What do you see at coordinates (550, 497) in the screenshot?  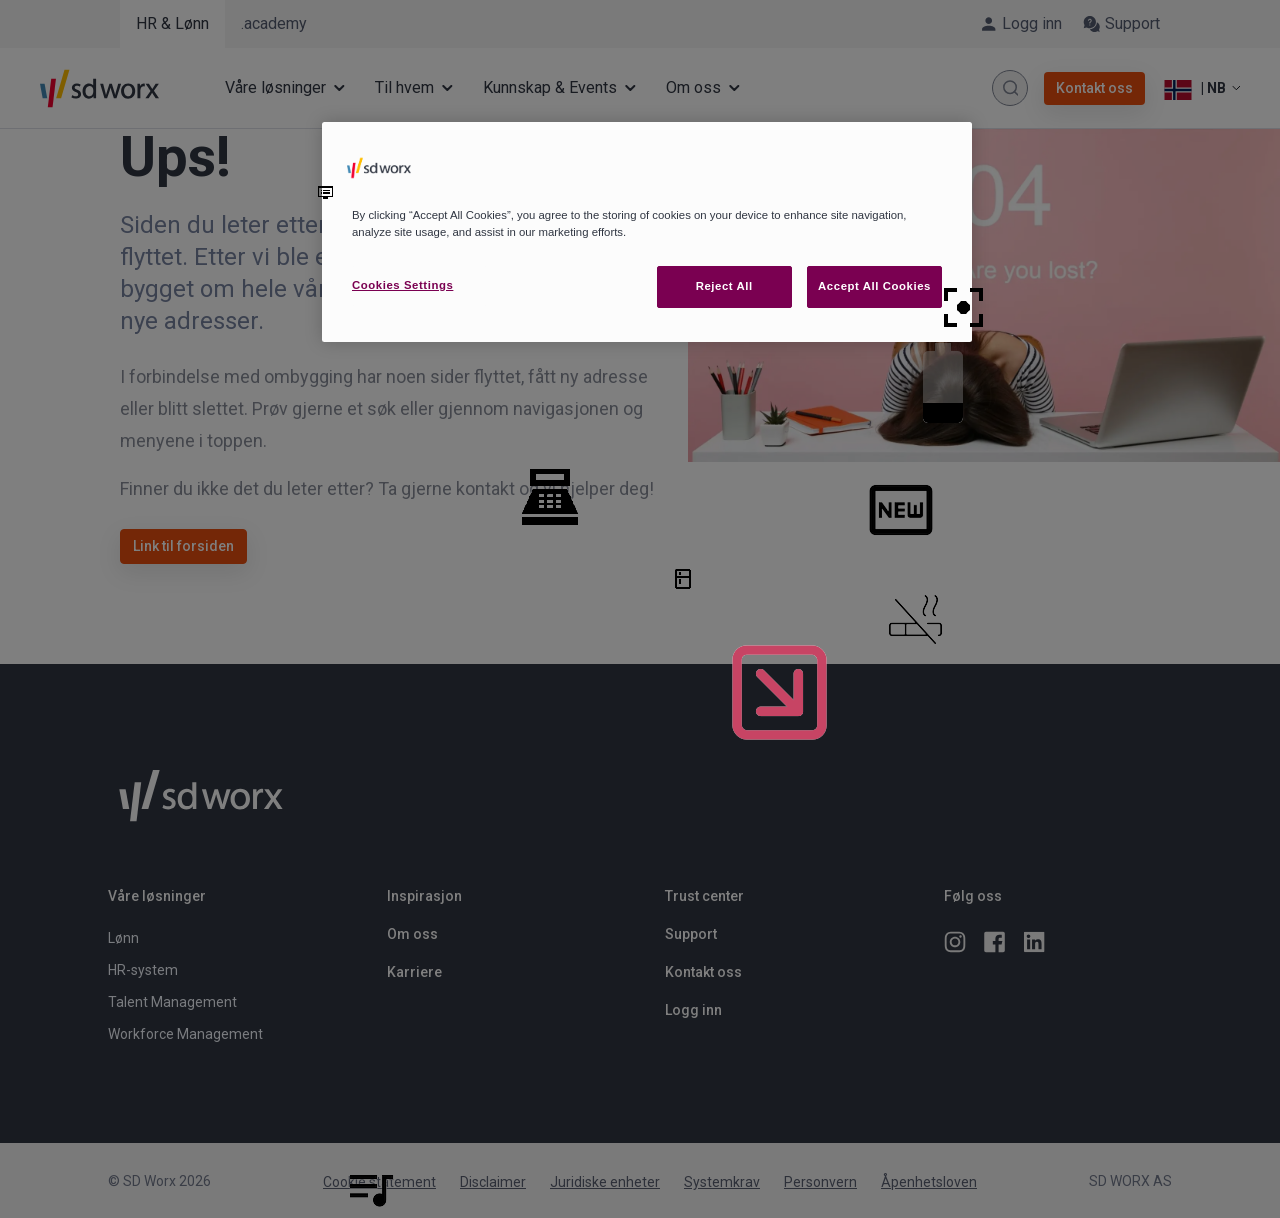 I see `access point of sale terminal` at bounding box center [550, 497].